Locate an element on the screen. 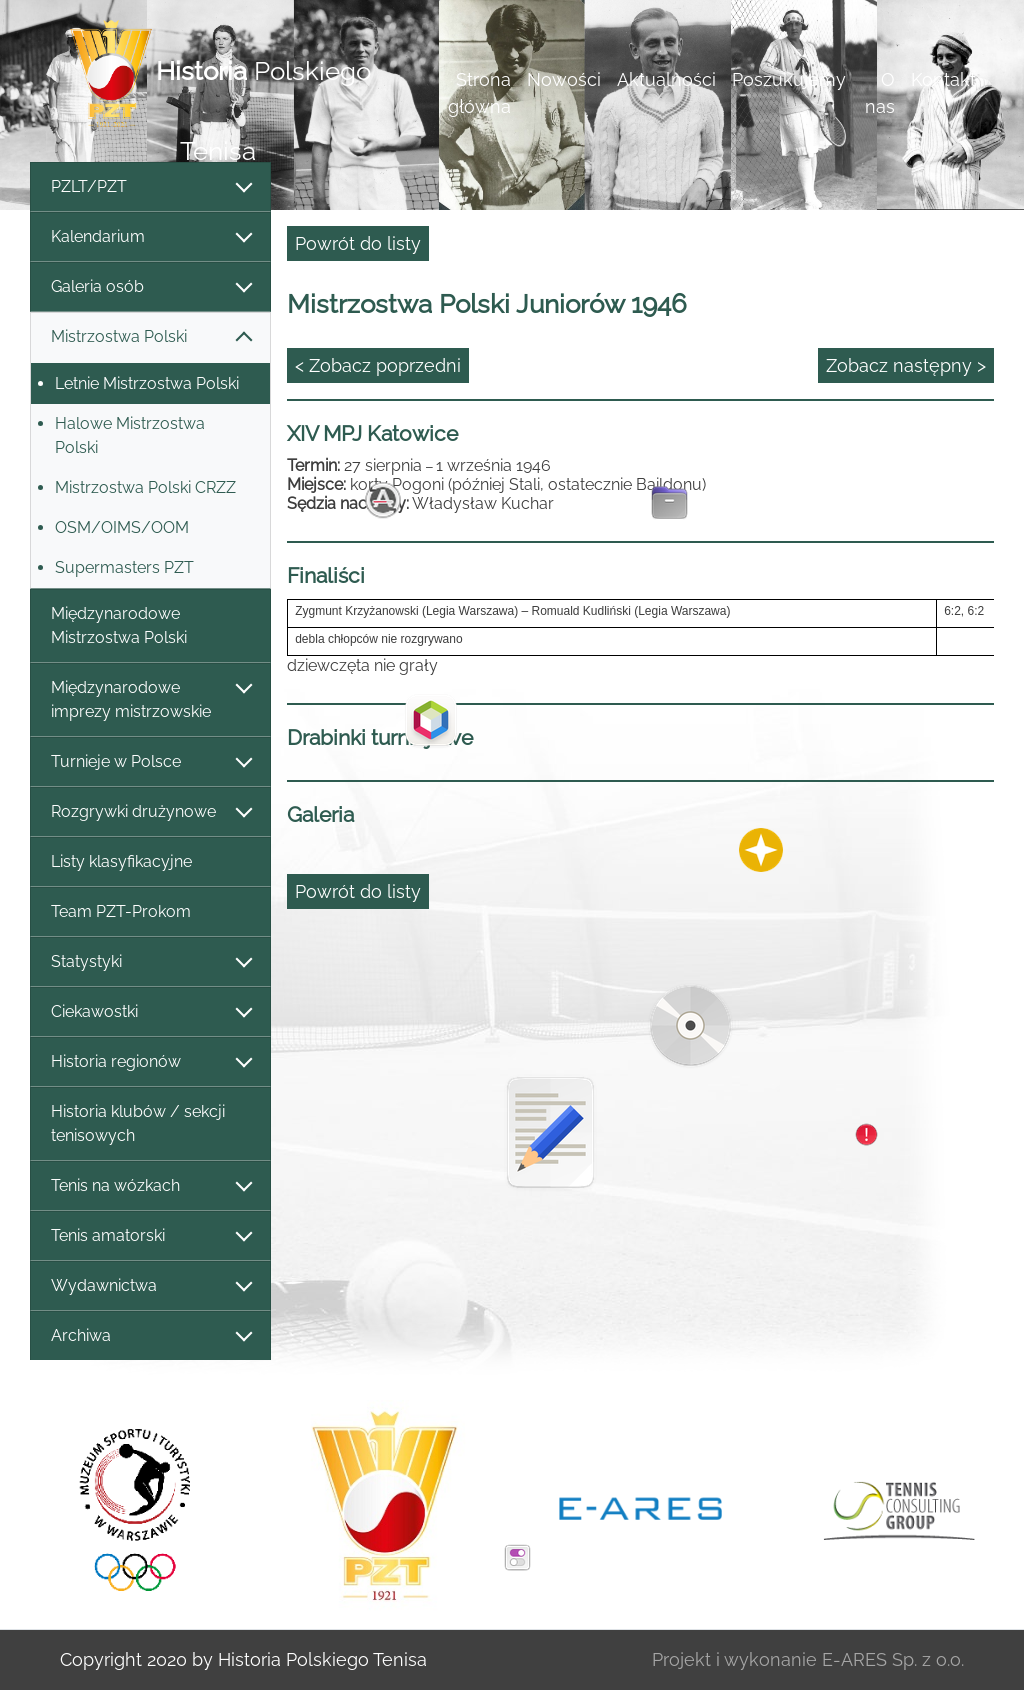 The width and height of the screenshot is (1024, 1690). open NetBeans IDE is located at coordinates (431, 720).